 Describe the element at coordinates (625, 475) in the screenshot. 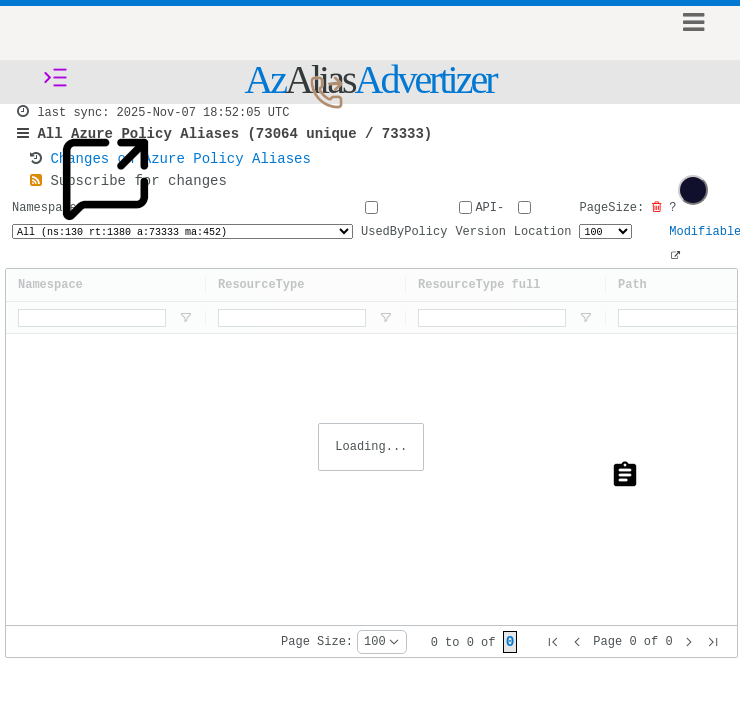

I see `view assignments or tasks` at that location.